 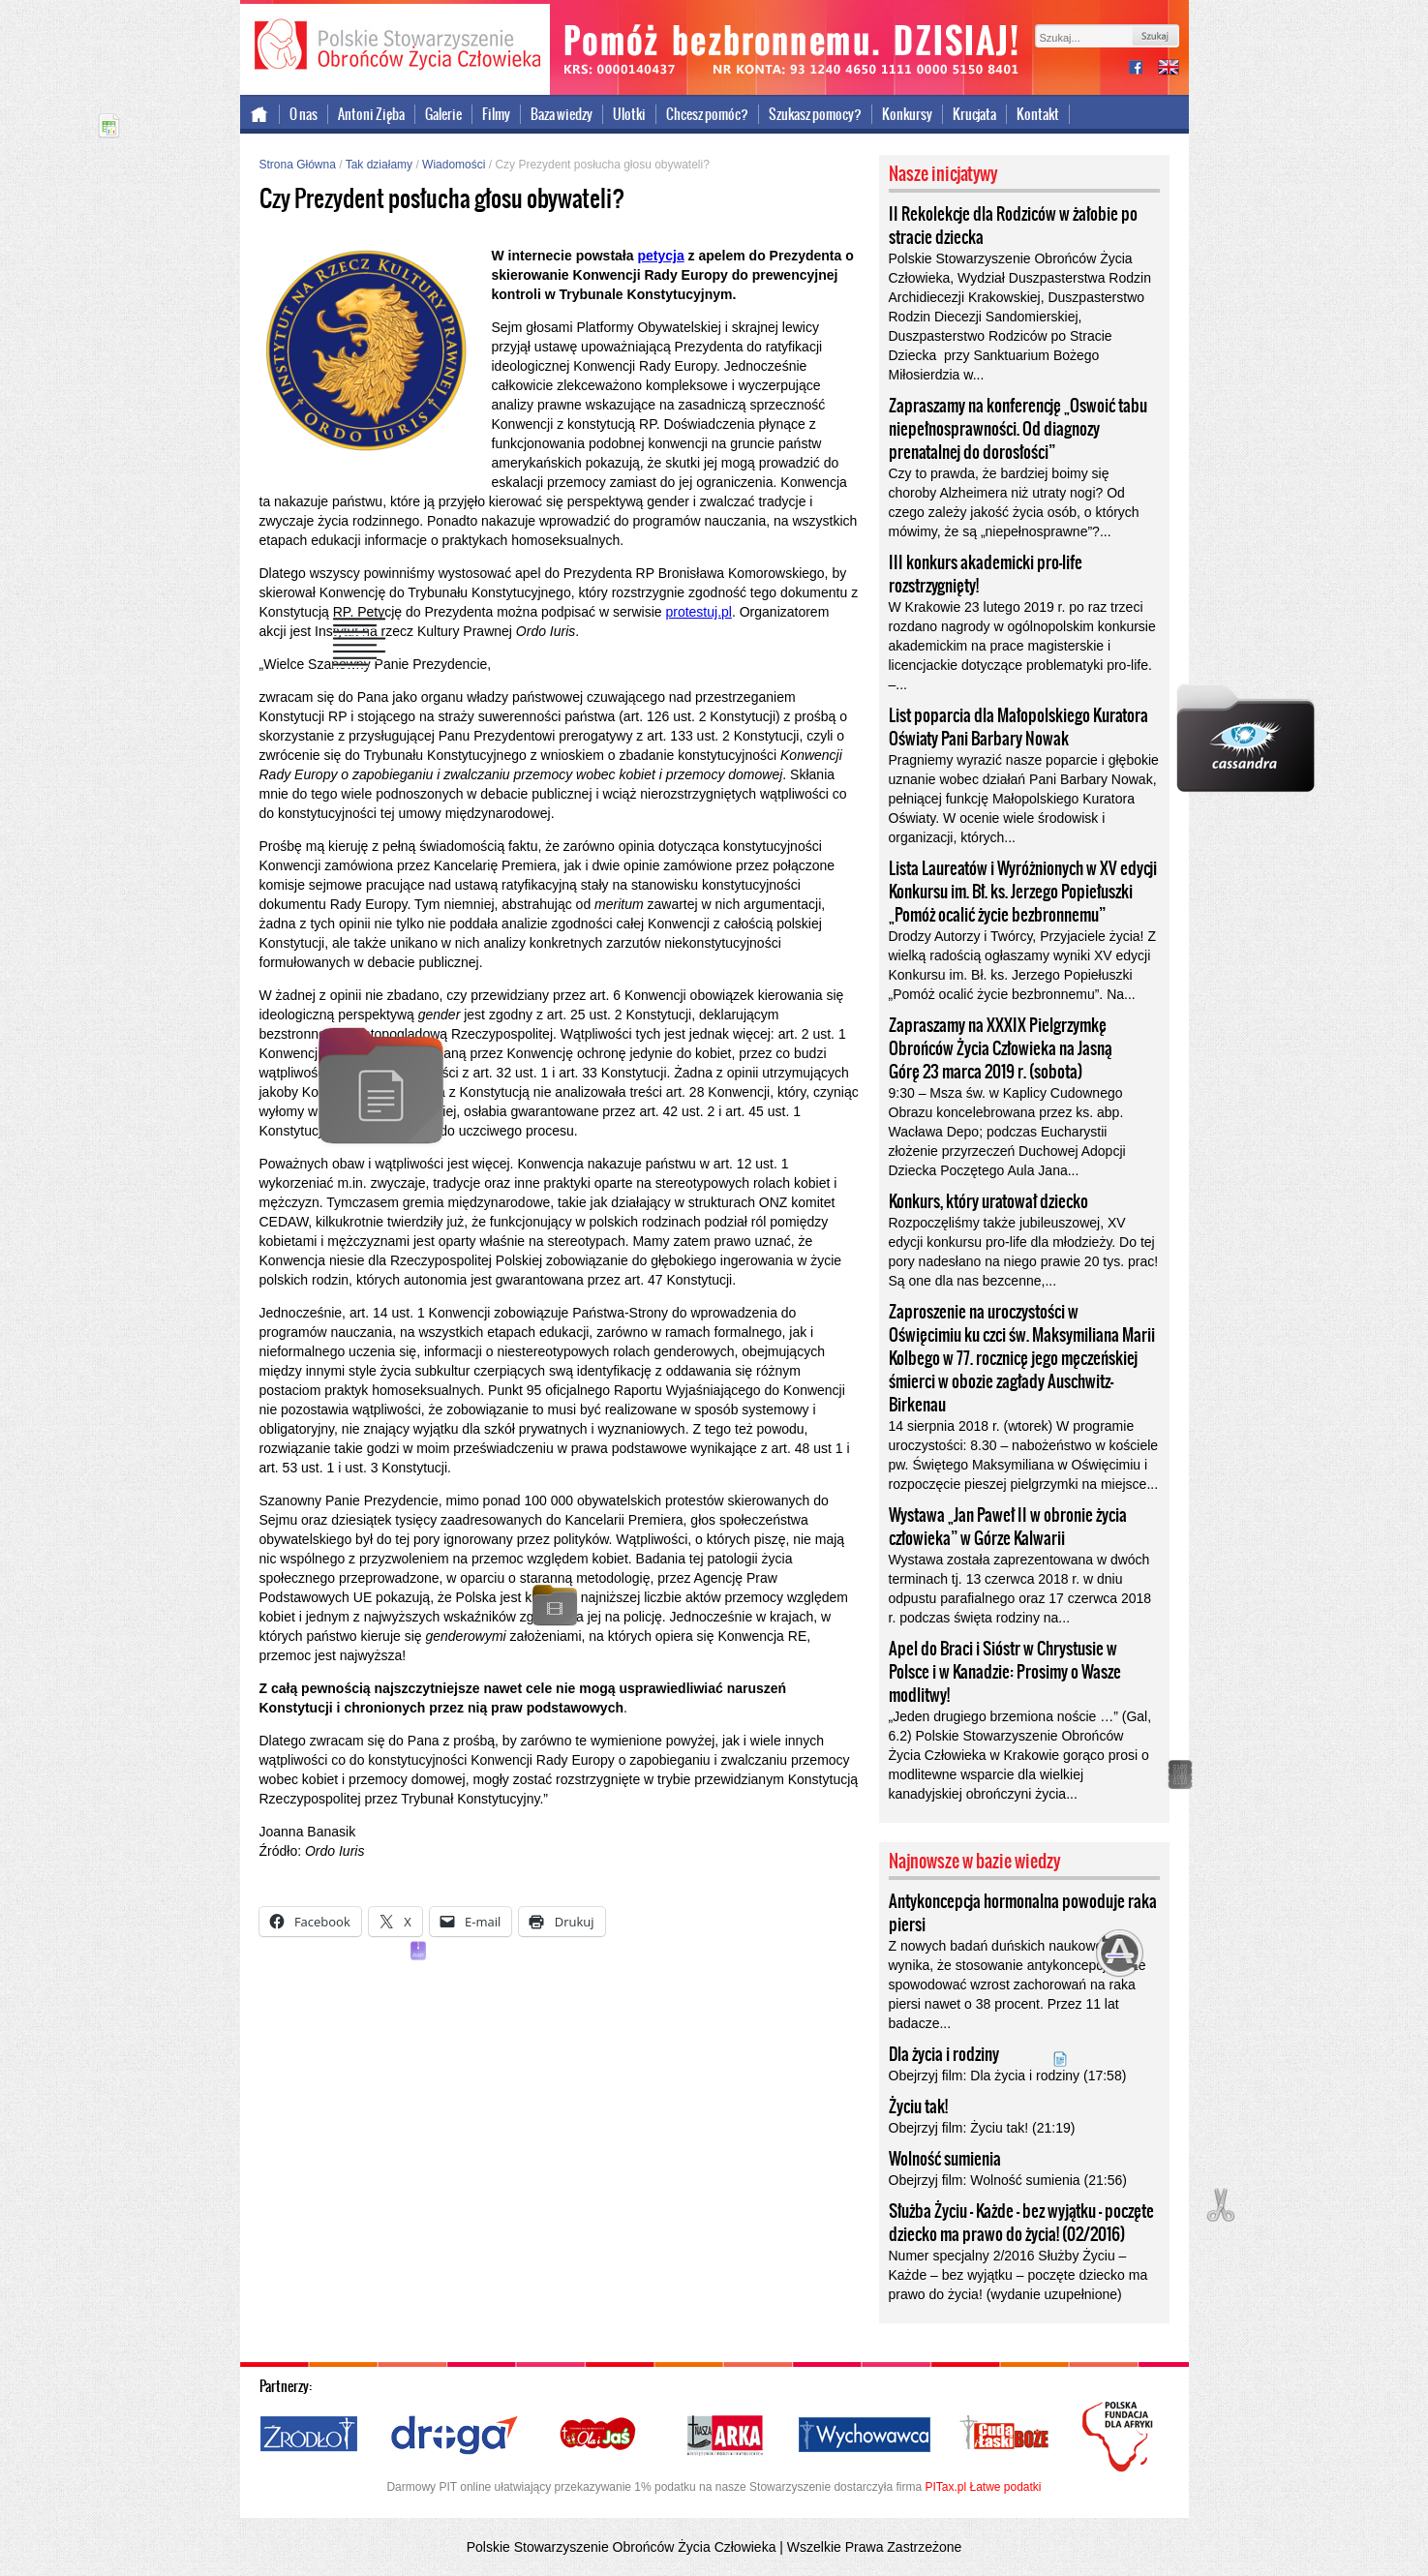 What do you see at coordinates (555, 1605) in the screenshot?
I see `open your videos folder` at bounding box center [555, 1605].